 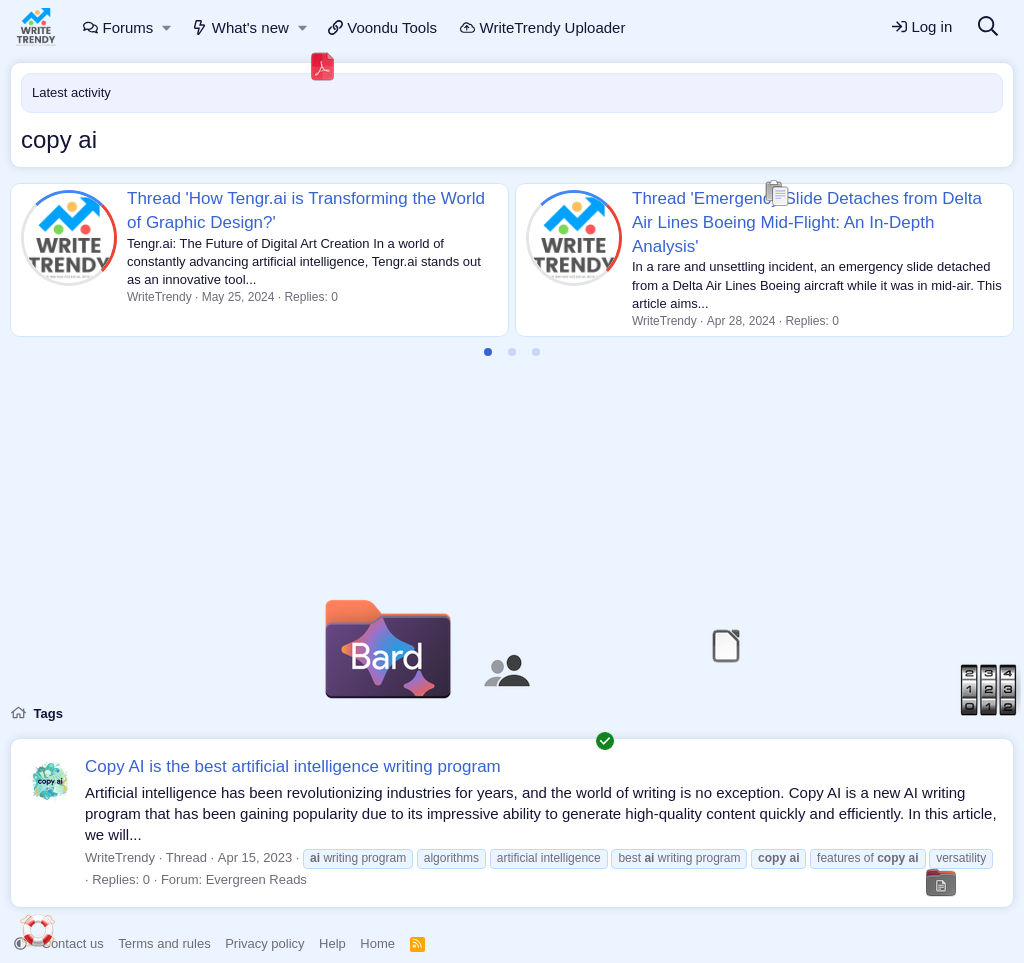 What do you see at coordinates (988, 690) in the screenshot?
I see `access privacy and security settings` at bounding box center [988, 690].